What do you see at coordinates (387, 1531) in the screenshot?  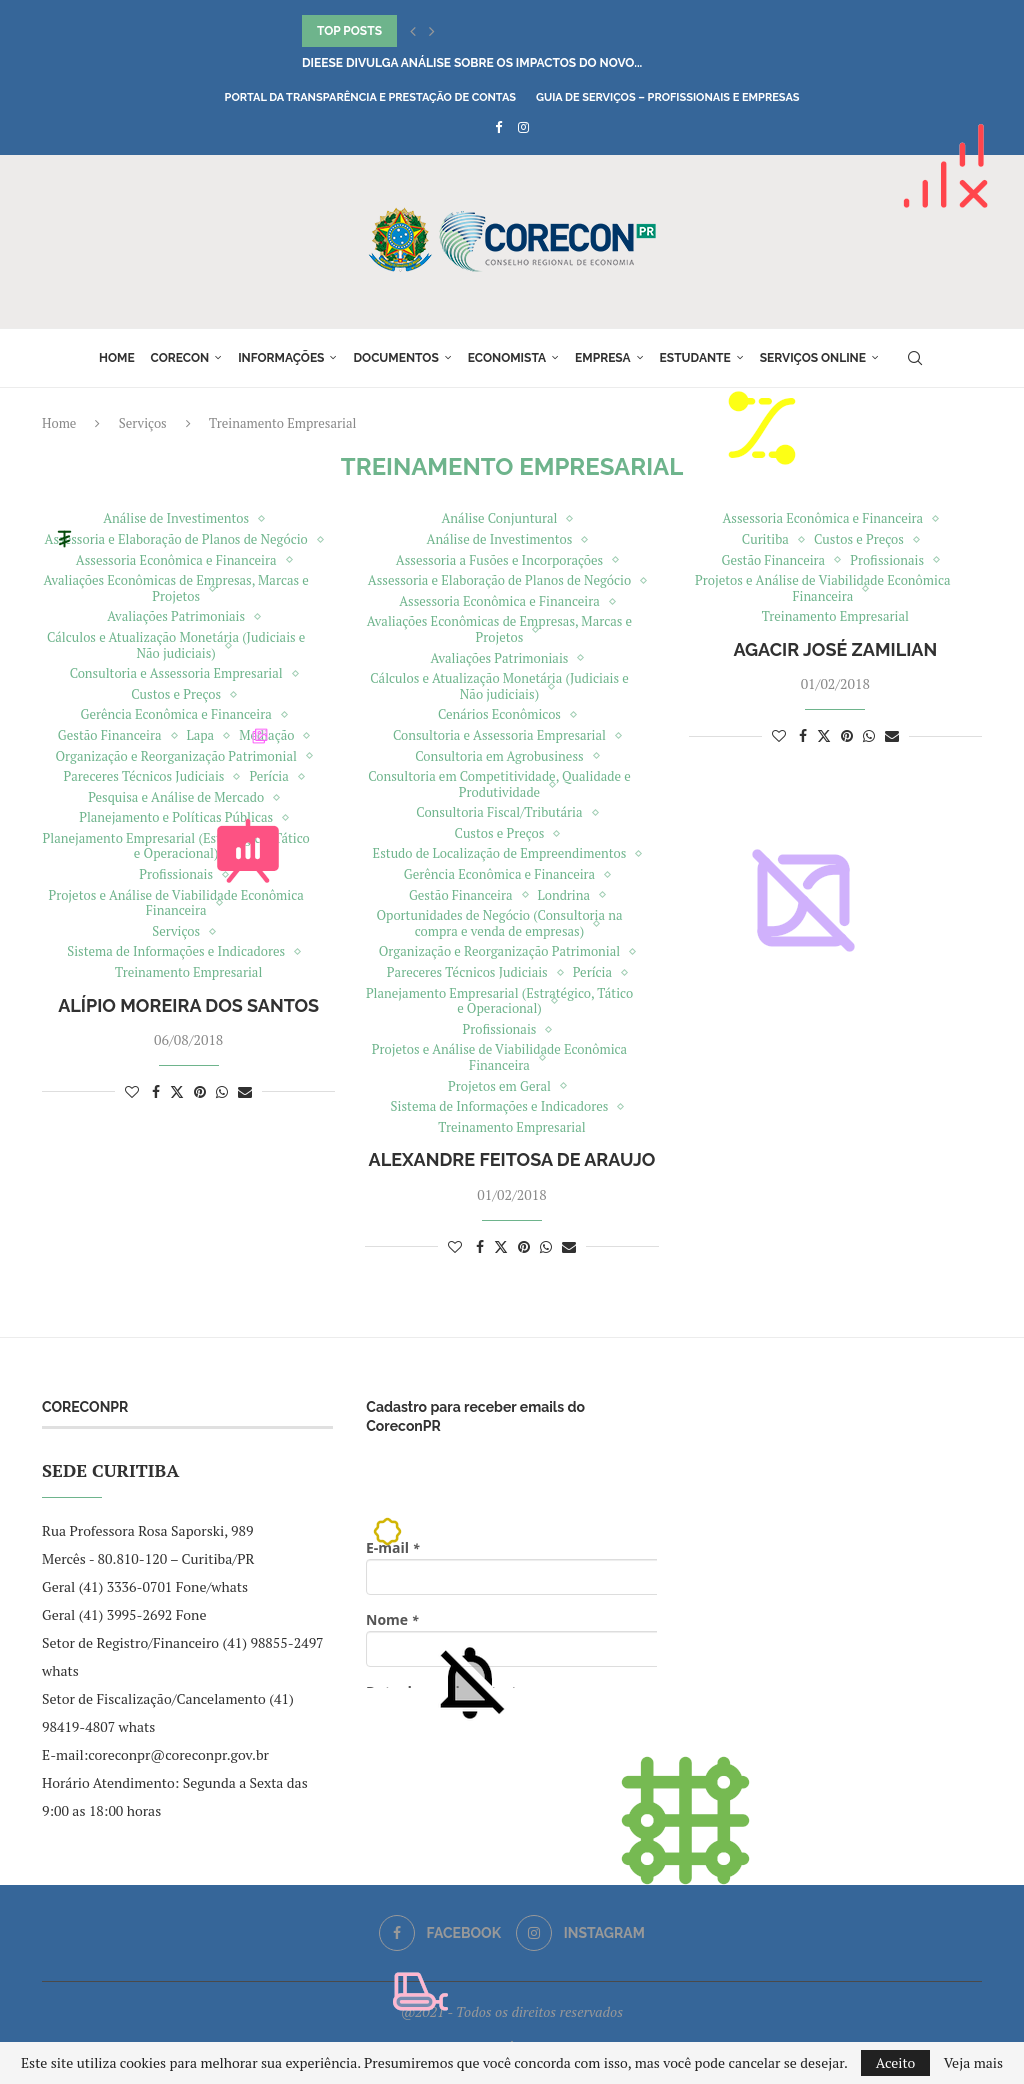 I see `indicates an achievement or badge earned` at bounding box center [387, 1531].